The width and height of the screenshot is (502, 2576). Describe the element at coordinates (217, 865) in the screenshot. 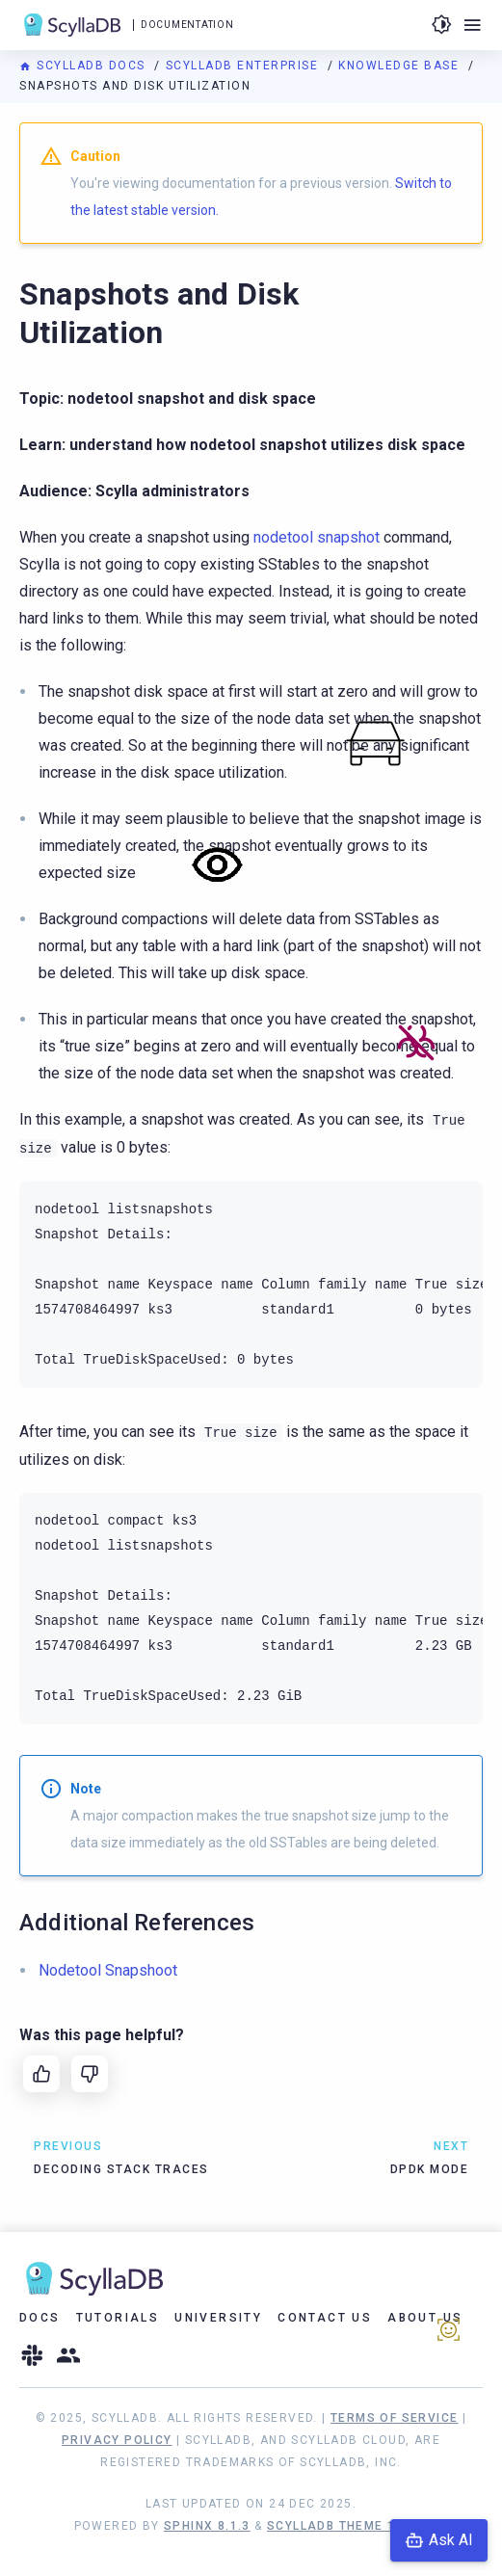

I see `toggle visibility of an item` at that location.